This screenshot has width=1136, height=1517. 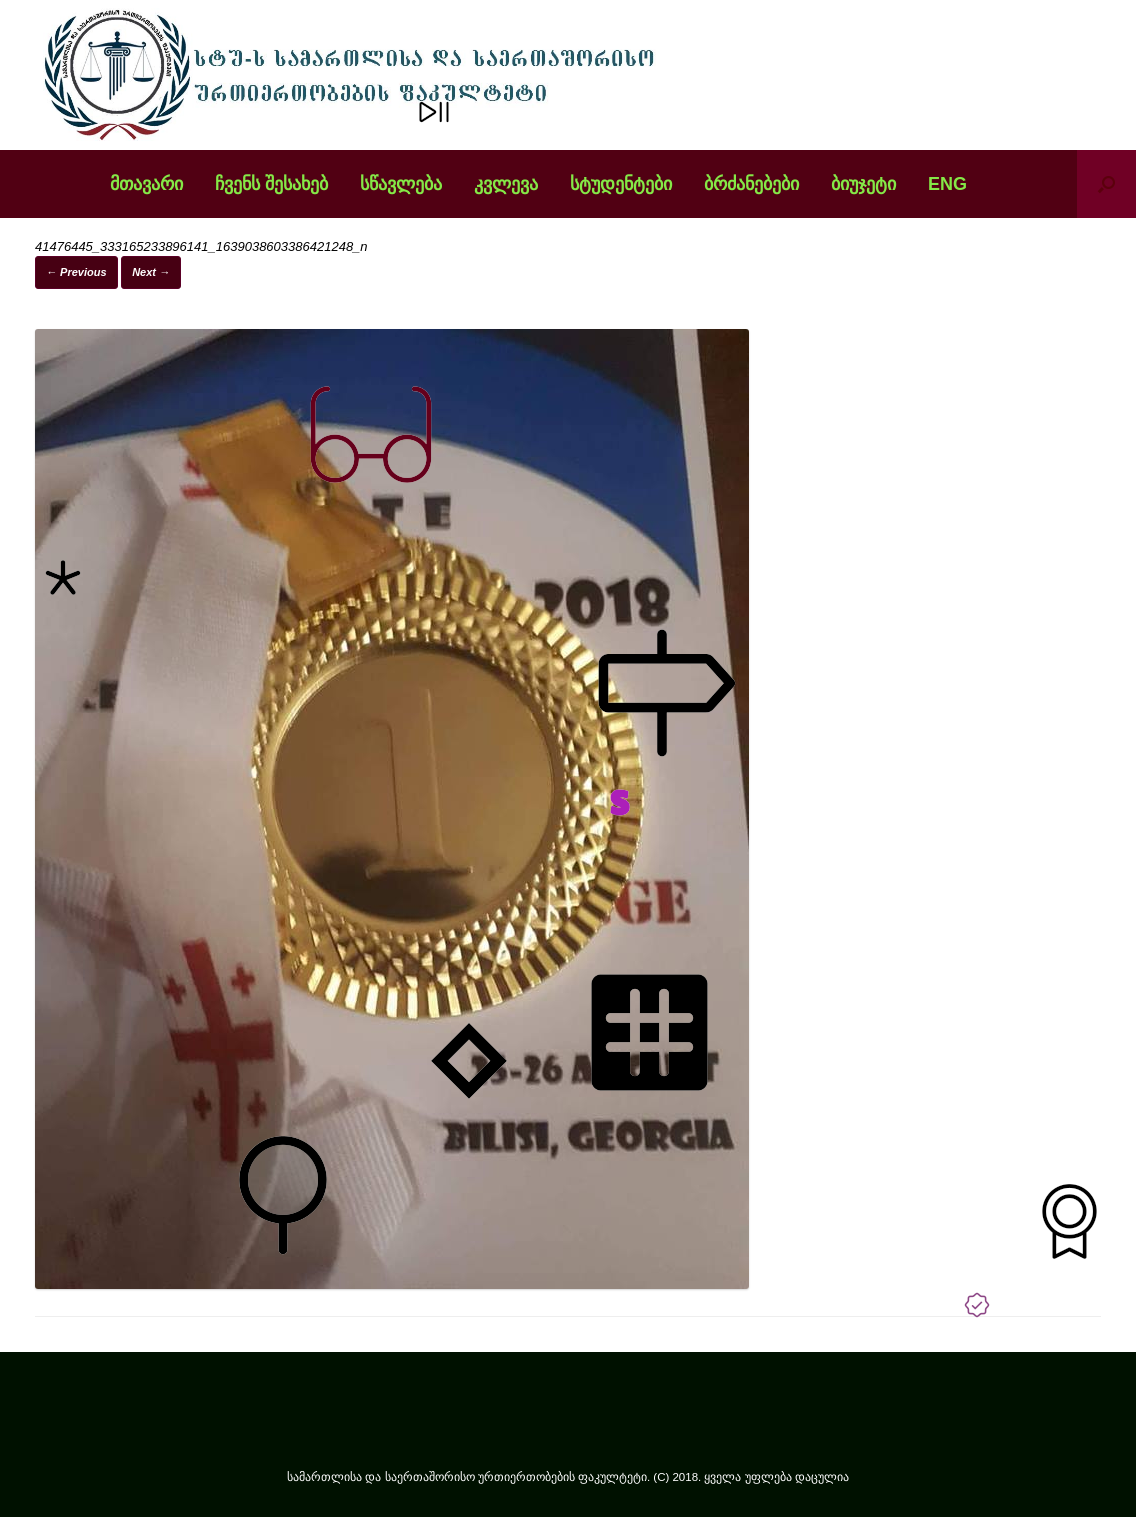 What do you see at coordinates (434, 112) in the screenshot?
I see `toggle between play and pause for media playback` at bounding box center [434, 112].